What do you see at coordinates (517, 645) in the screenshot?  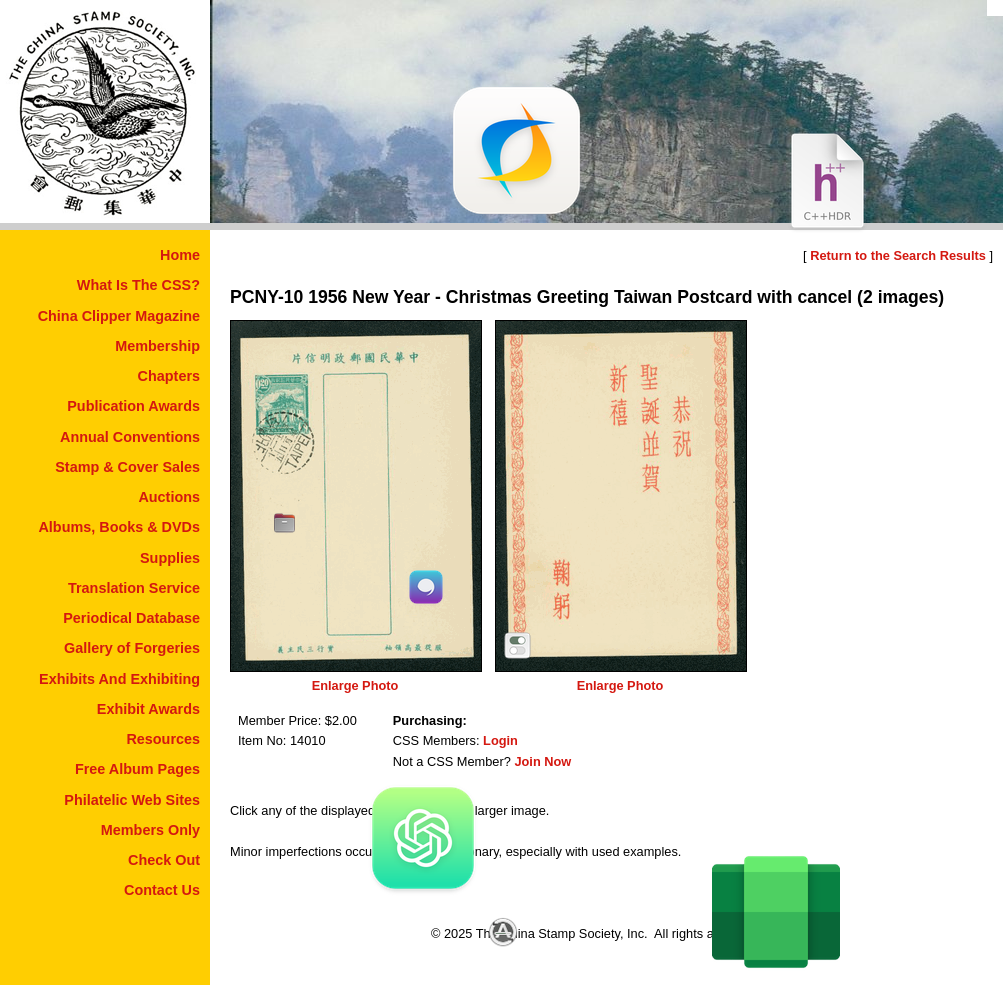 I see `open gnome tweaks to customize system settings` at bounding box center [517, 645].